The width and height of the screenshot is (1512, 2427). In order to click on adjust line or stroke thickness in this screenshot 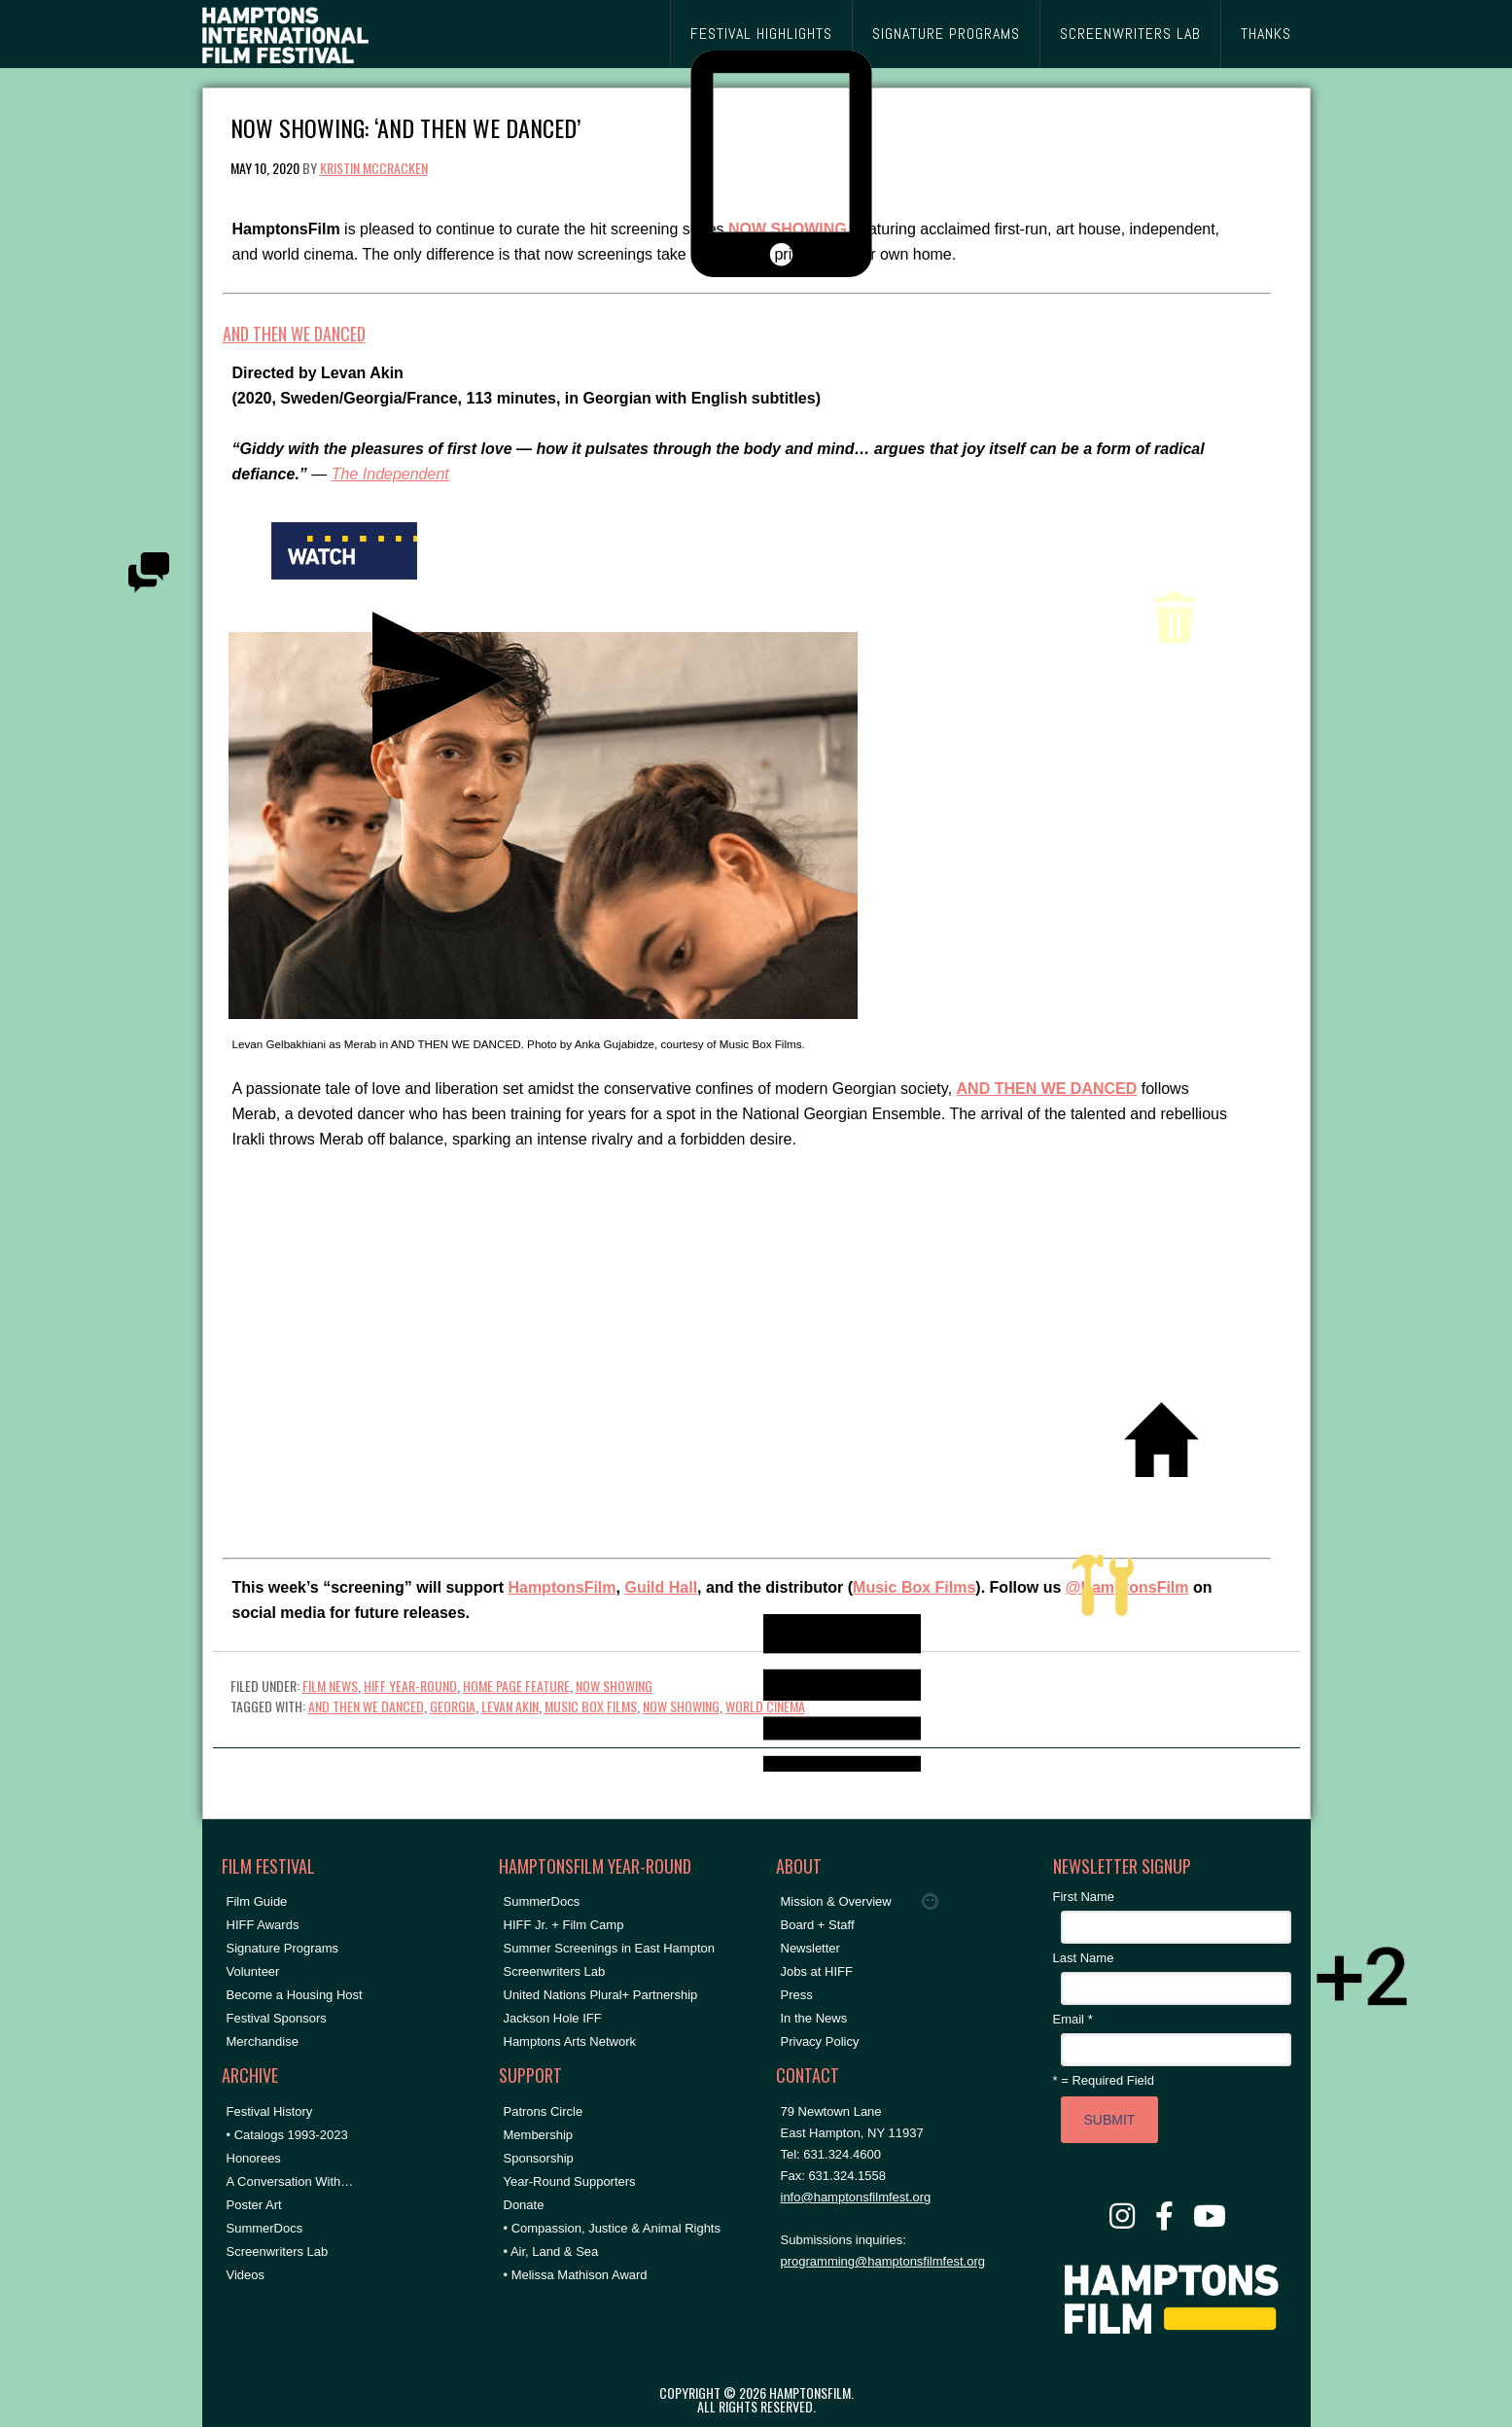, I will do `click(842, 1693)`.